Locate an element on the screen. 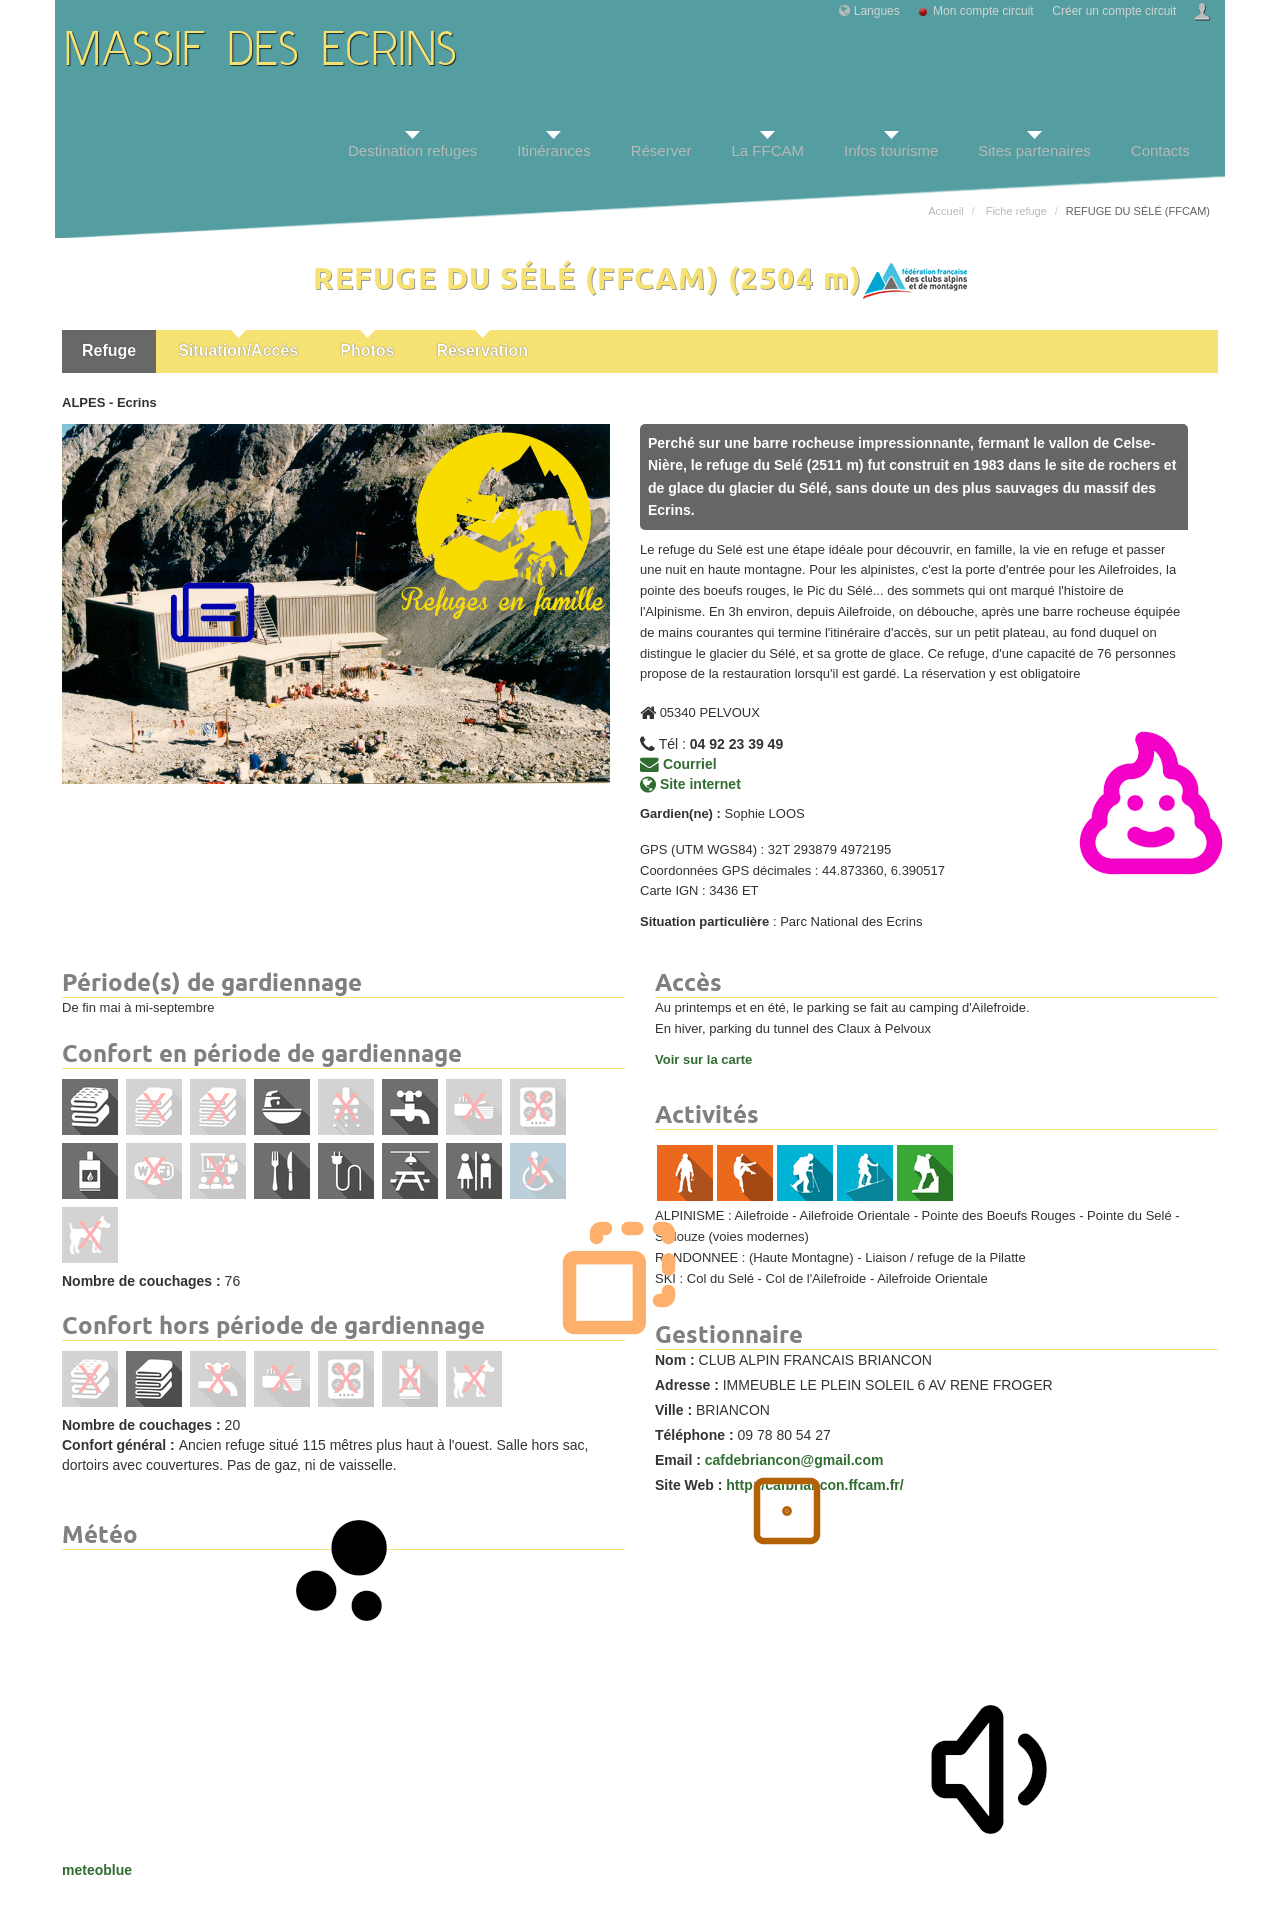 This screenshot has width=1280, height=1915. view bubble chart data visualization is located at coordinates (346, 1570).